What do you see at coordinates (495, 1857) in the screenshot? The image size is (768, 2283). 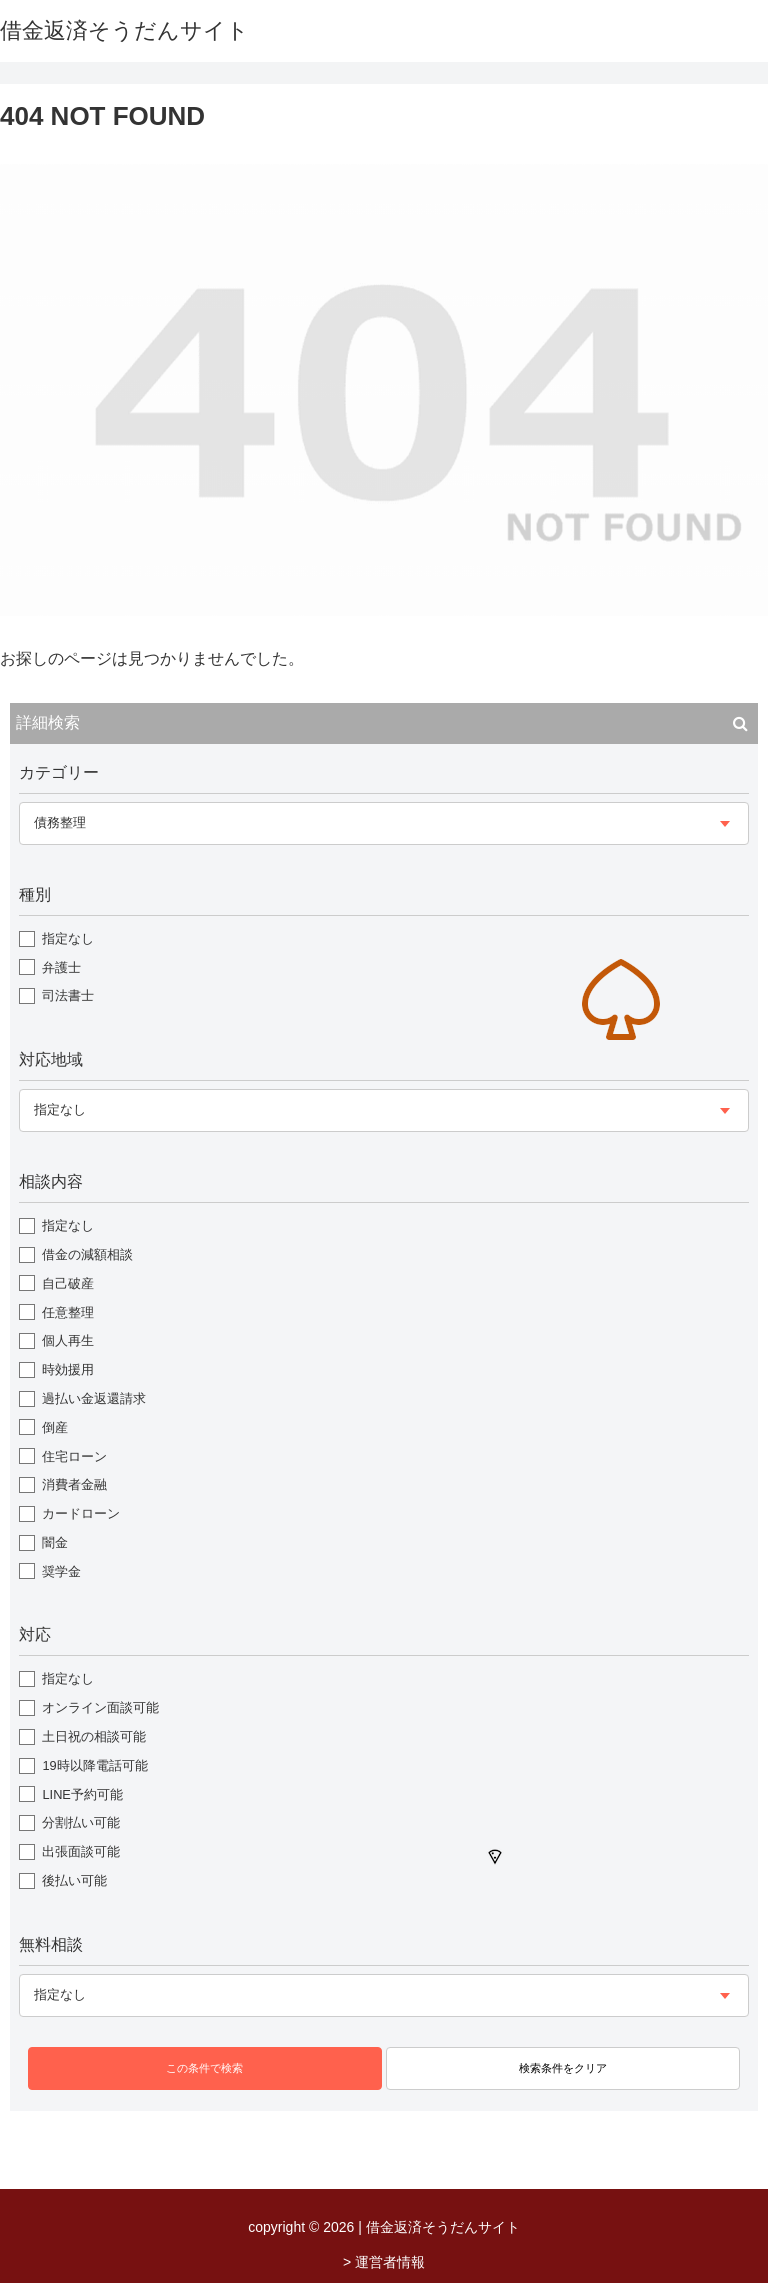 I see `find nearby pizza restaurants` at bounding box center [495, 1857].